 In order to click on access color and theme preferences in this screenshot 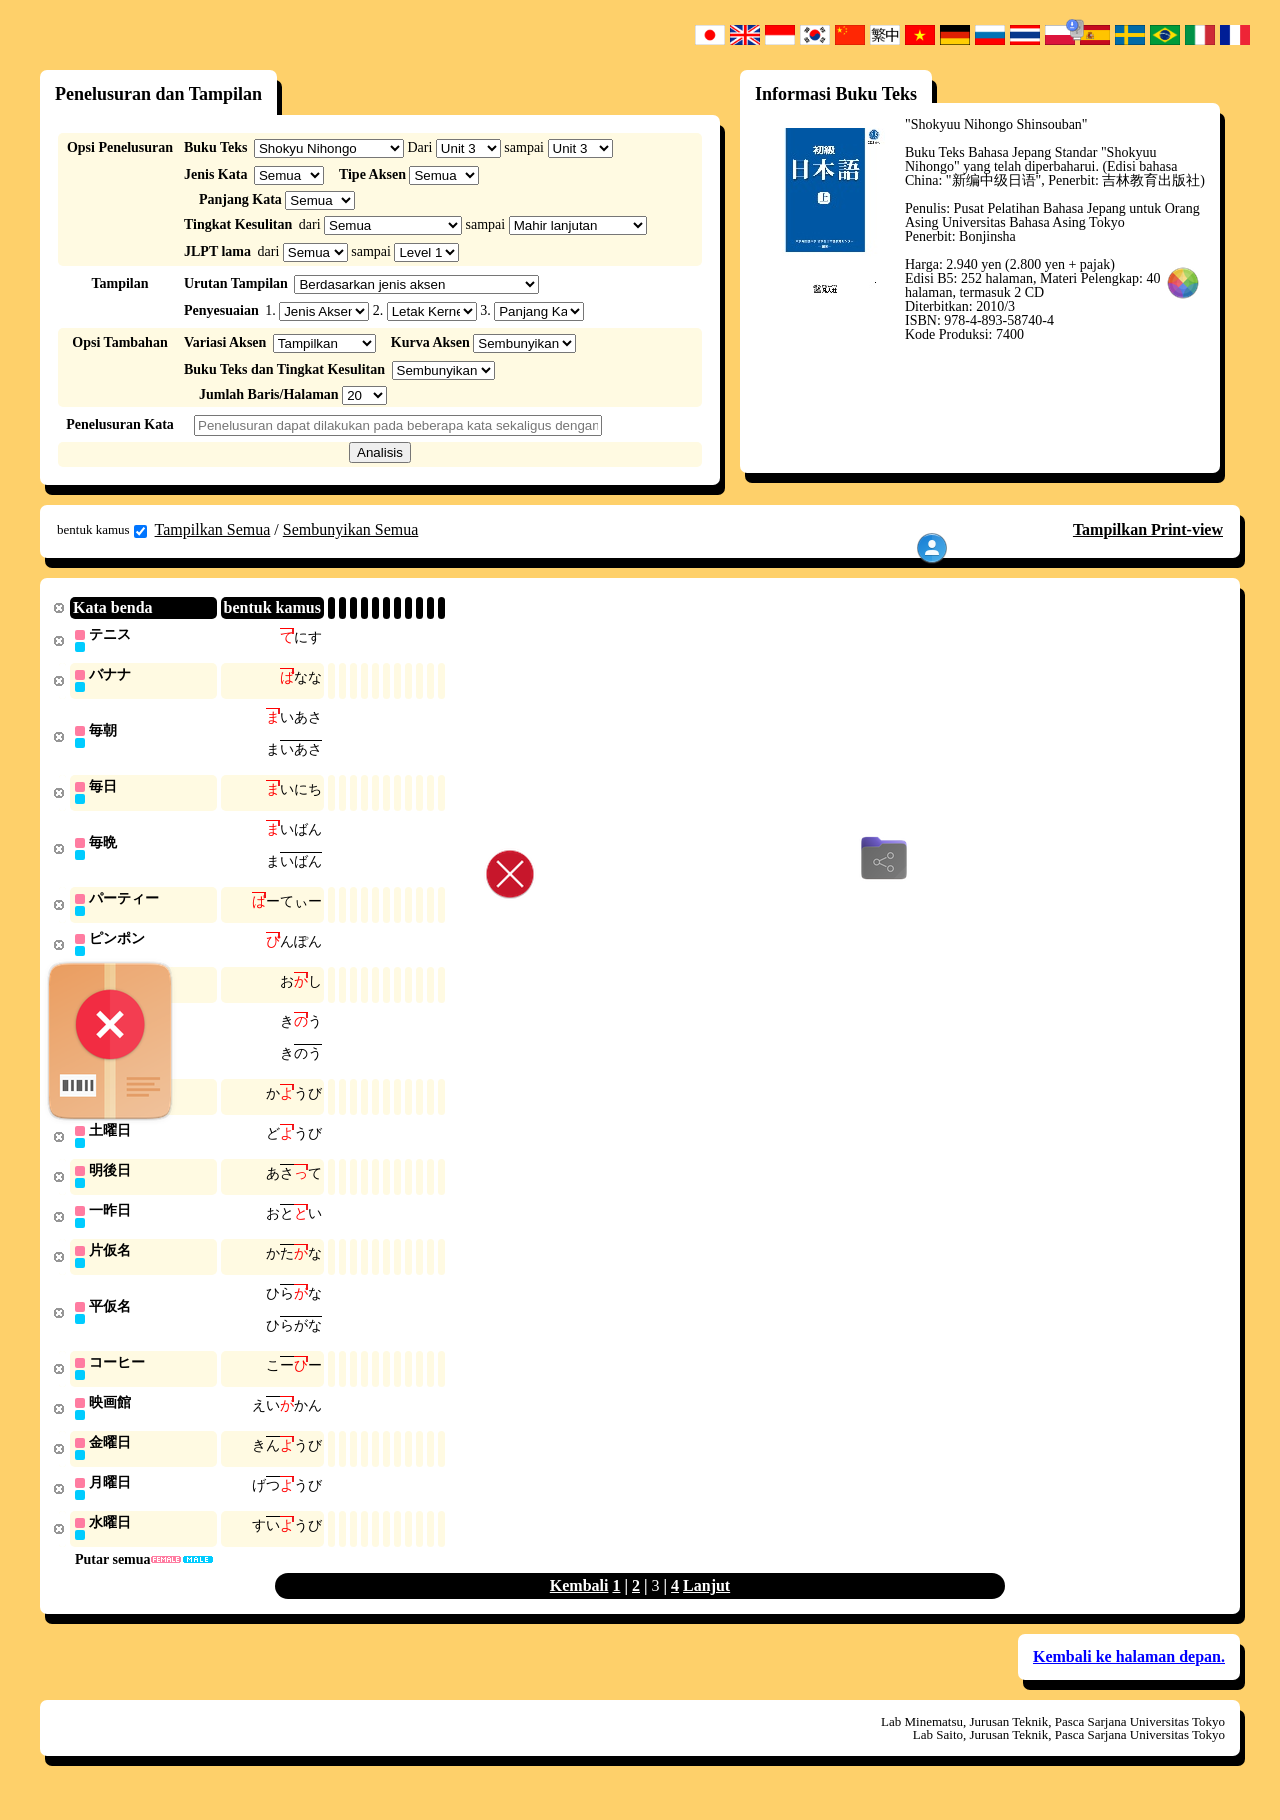, I will do `click(1183, 283)`.